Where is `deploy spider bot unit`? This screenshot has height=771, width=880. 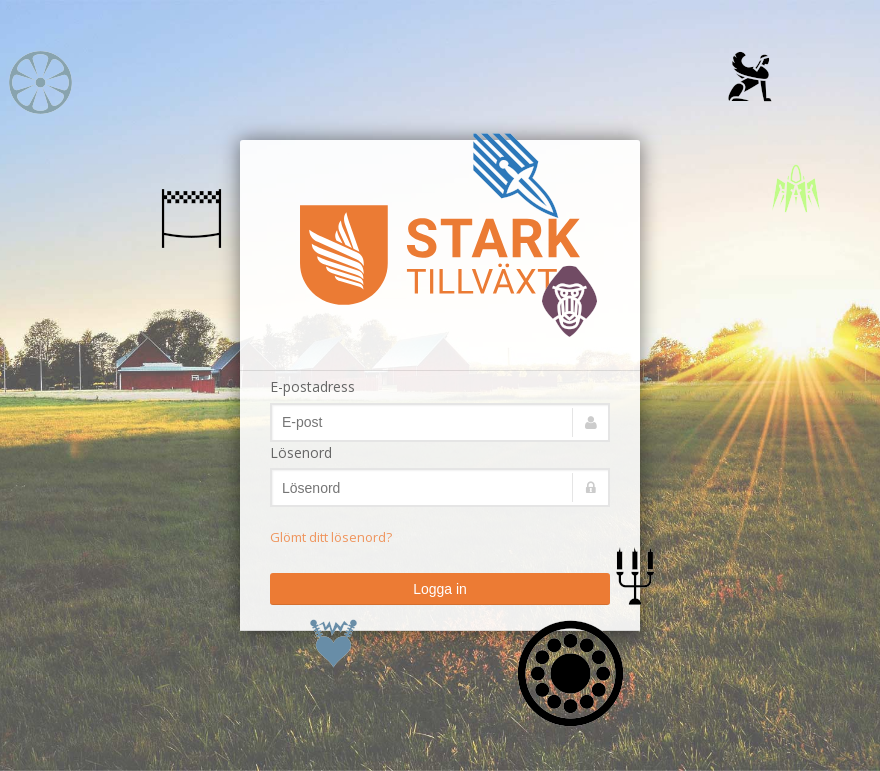 deploy spider bot unit is located at coordinates (796, 188).